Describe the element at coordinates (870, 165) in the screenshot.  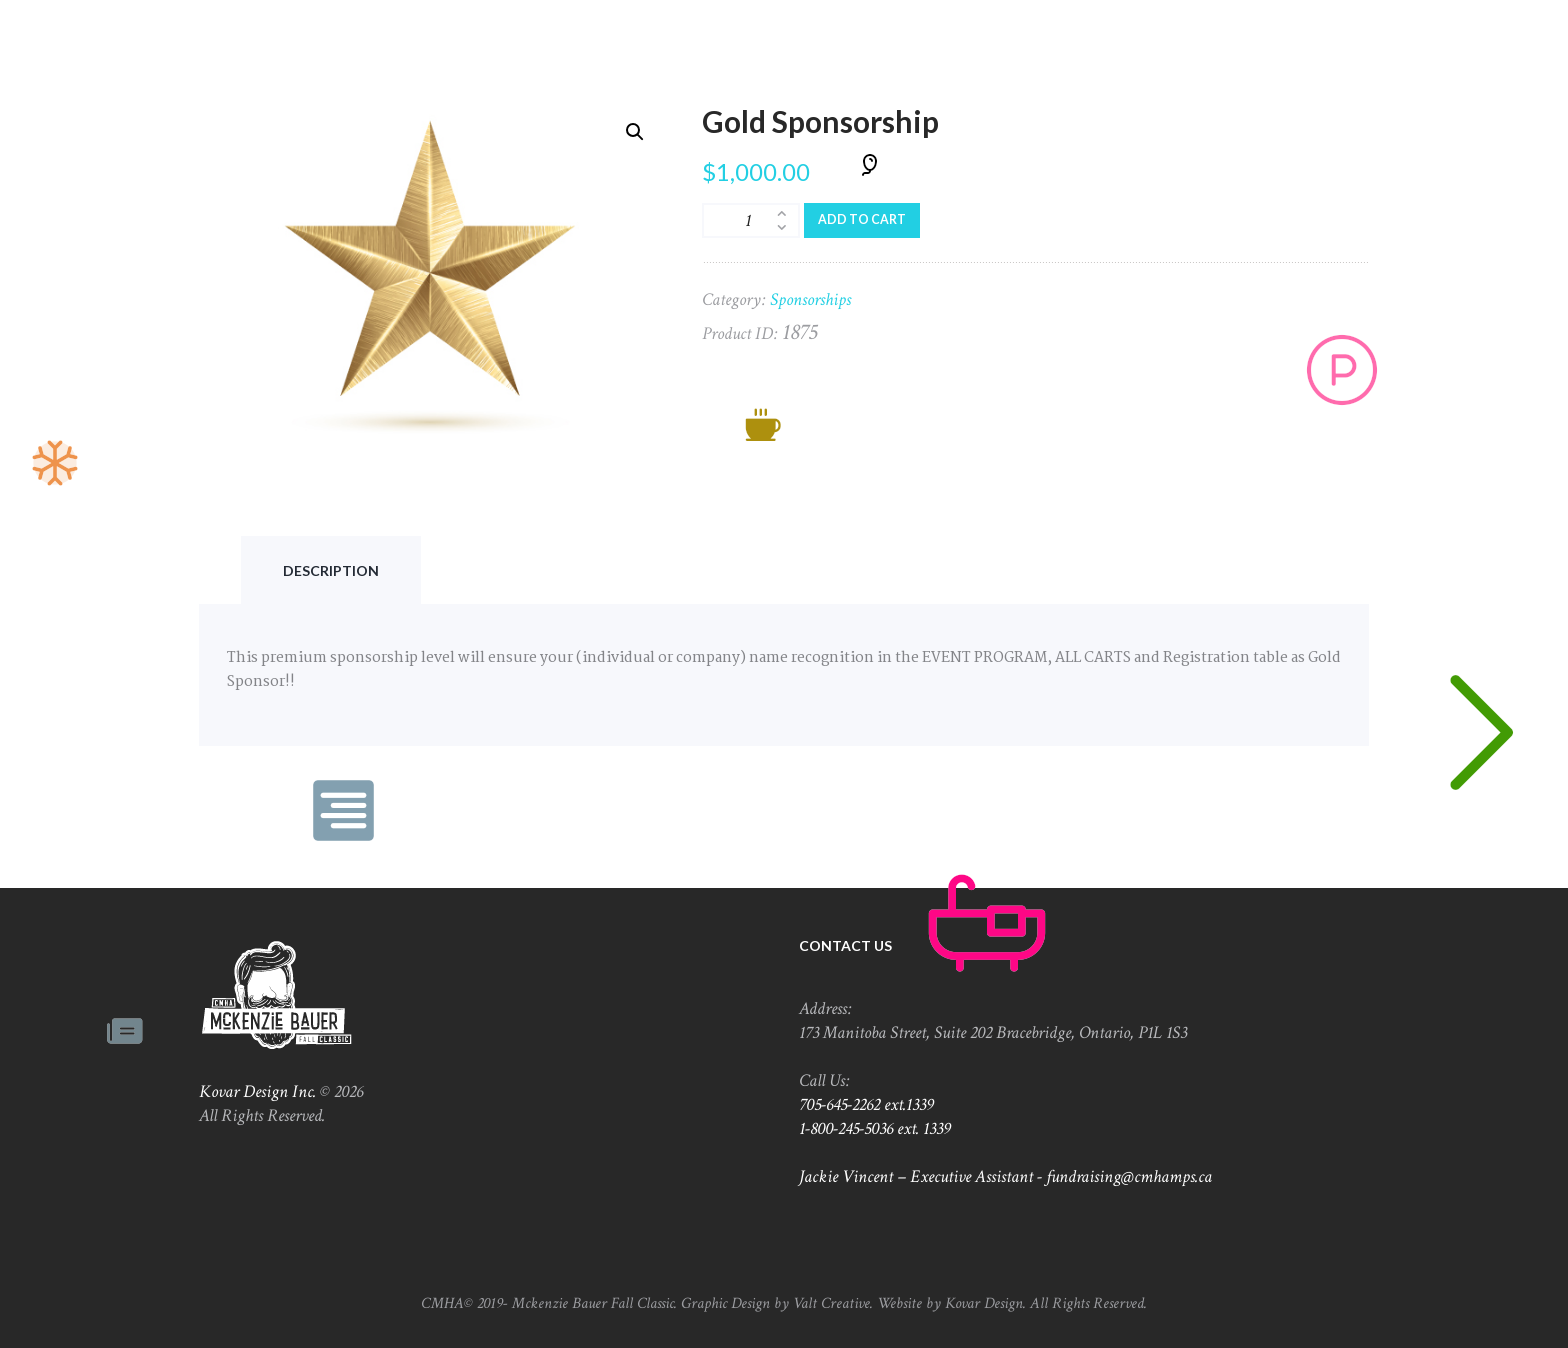
I see `indicates a celebration or birthday event` at that location.